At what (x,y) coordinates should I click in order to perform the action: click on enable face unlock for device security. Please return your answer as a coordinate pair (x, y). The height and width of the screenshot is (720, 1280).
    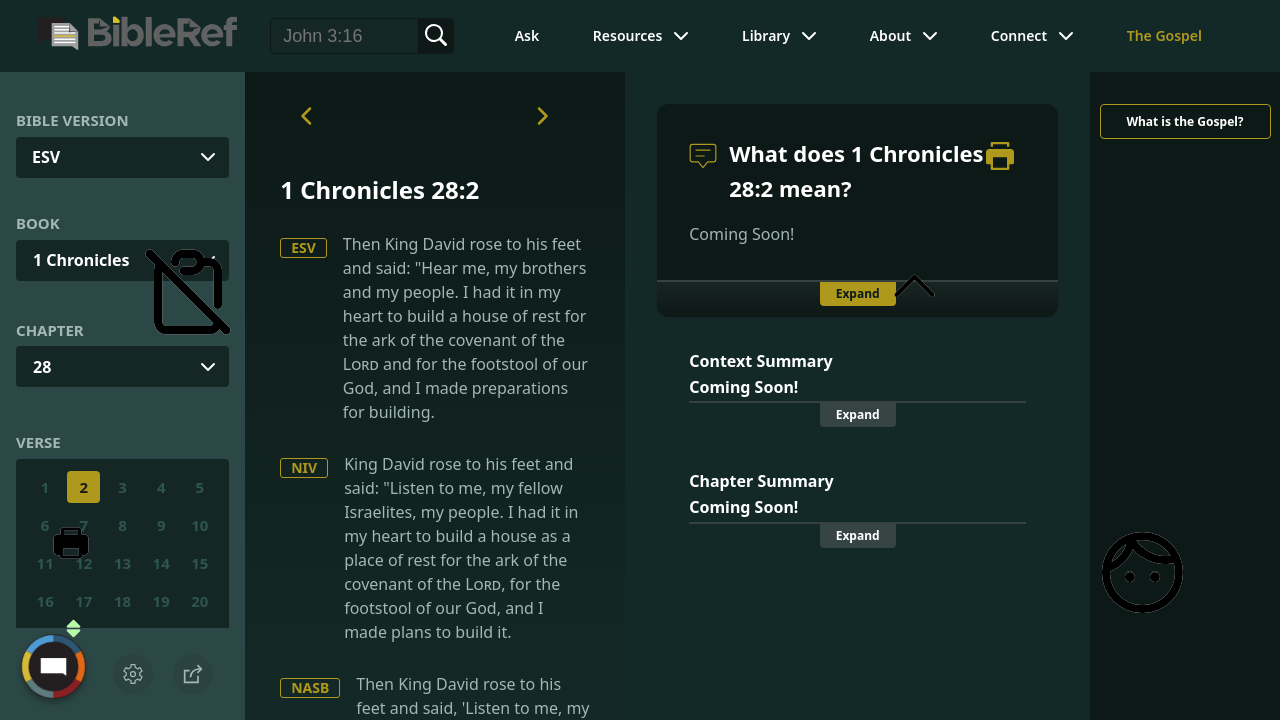
    Looking at the image, I should click on (1142, 572).